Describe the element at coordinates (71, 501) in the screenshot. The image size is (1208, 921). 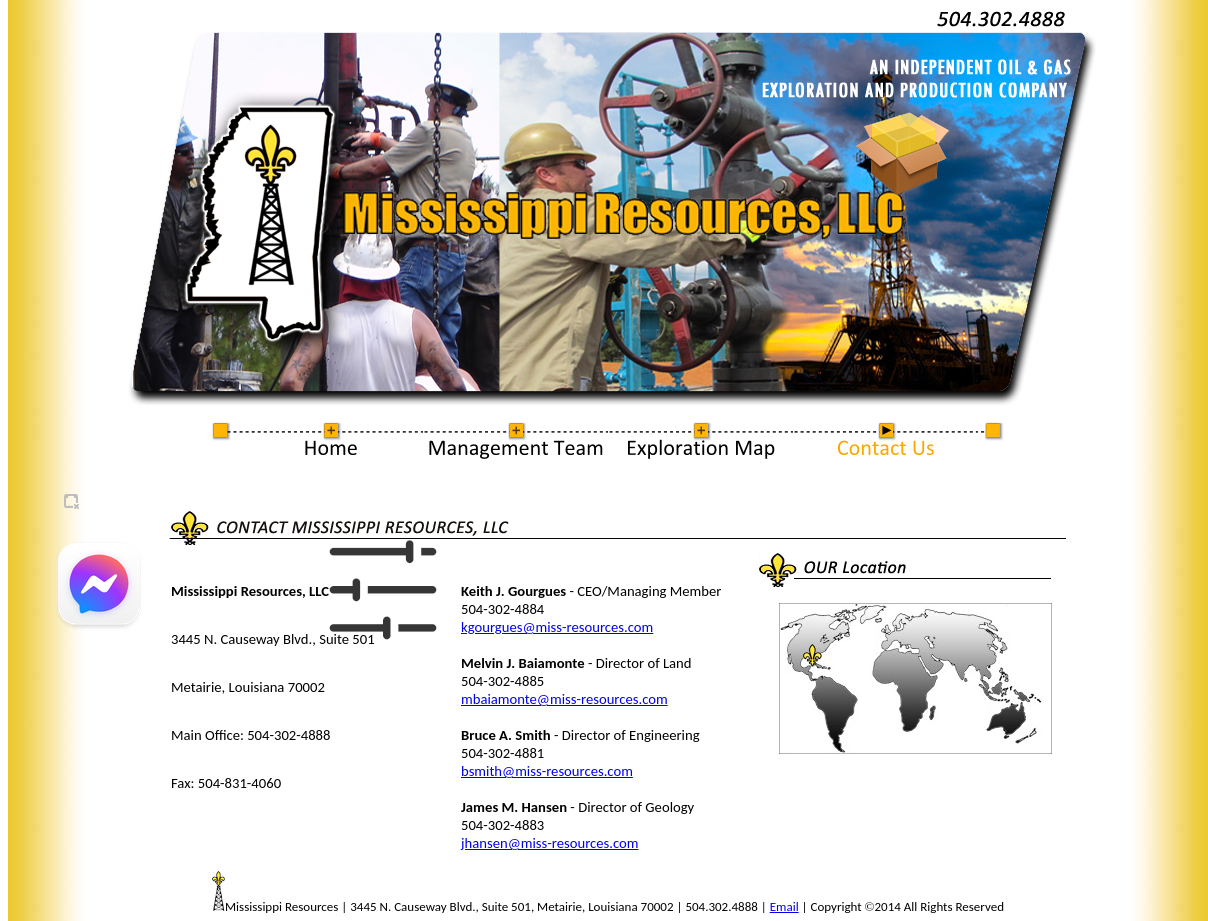
I see `indicates wired network connection is disconnected` at that location.